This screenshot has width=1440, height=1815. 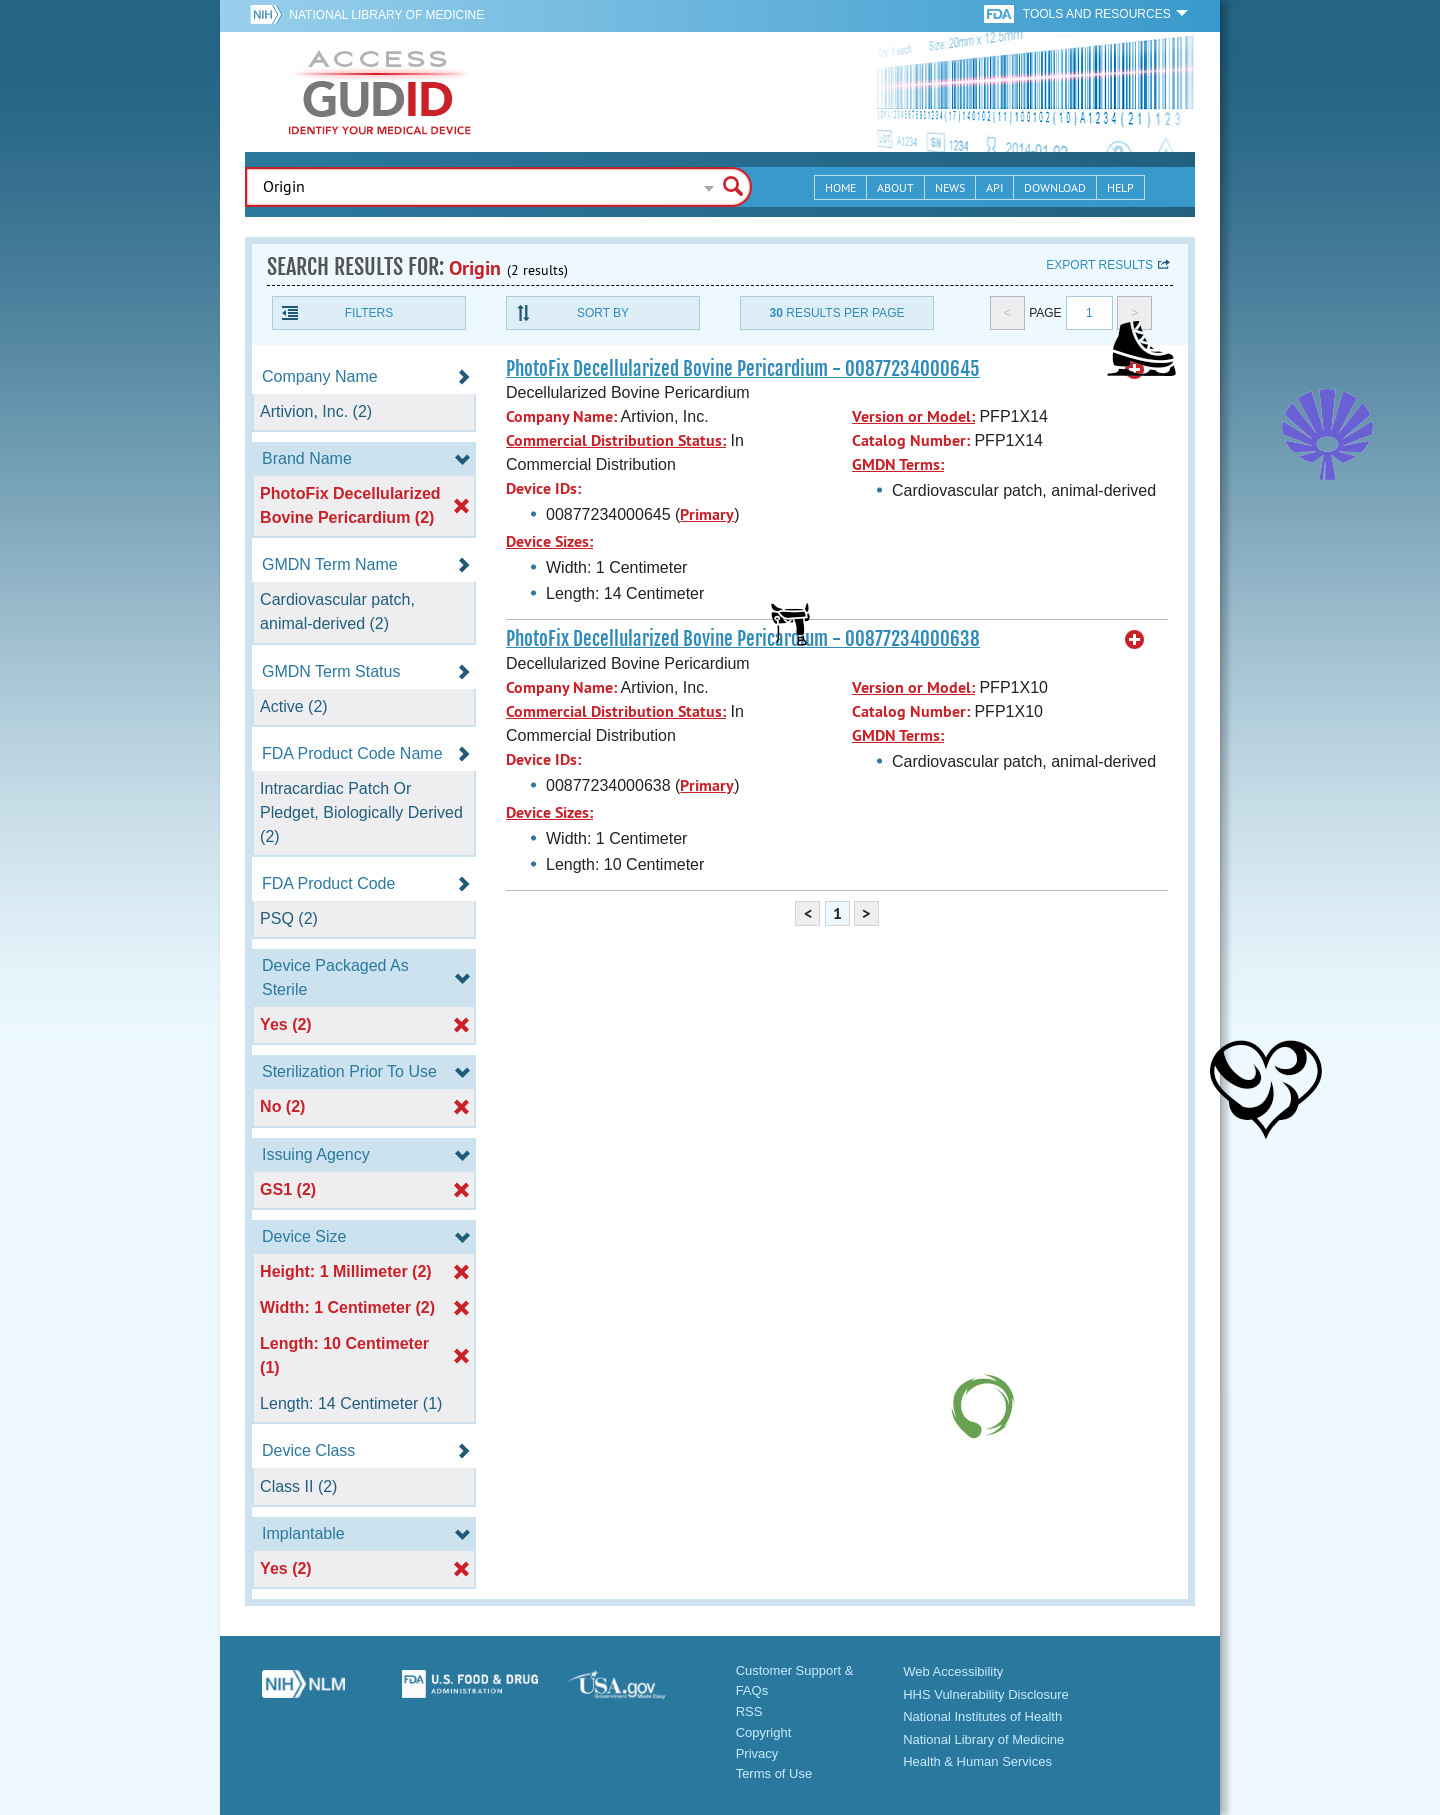 What do you see at coordinates (1327, 434) in the screenshot?
I see `decorative fan or palm frond icon` at bounding box center [1327, 434].